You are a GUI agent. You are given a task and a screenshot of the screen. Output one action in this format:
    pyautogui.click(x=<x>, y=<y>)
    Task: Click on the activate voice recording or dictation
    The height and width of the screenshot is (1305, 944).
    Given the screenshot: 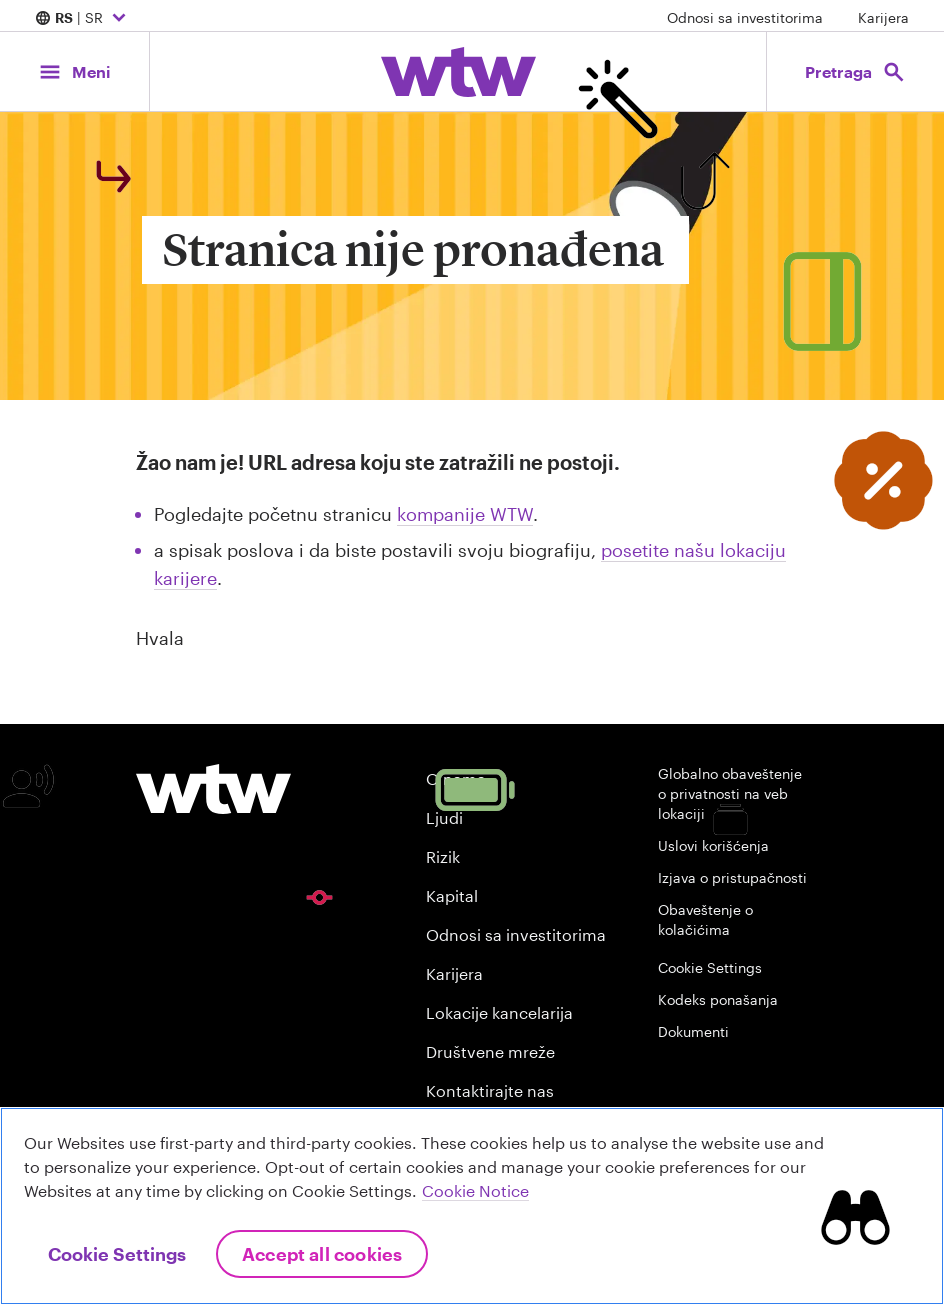 What is the action you would take?
    pyautogui.click(x=28, y=786)
    